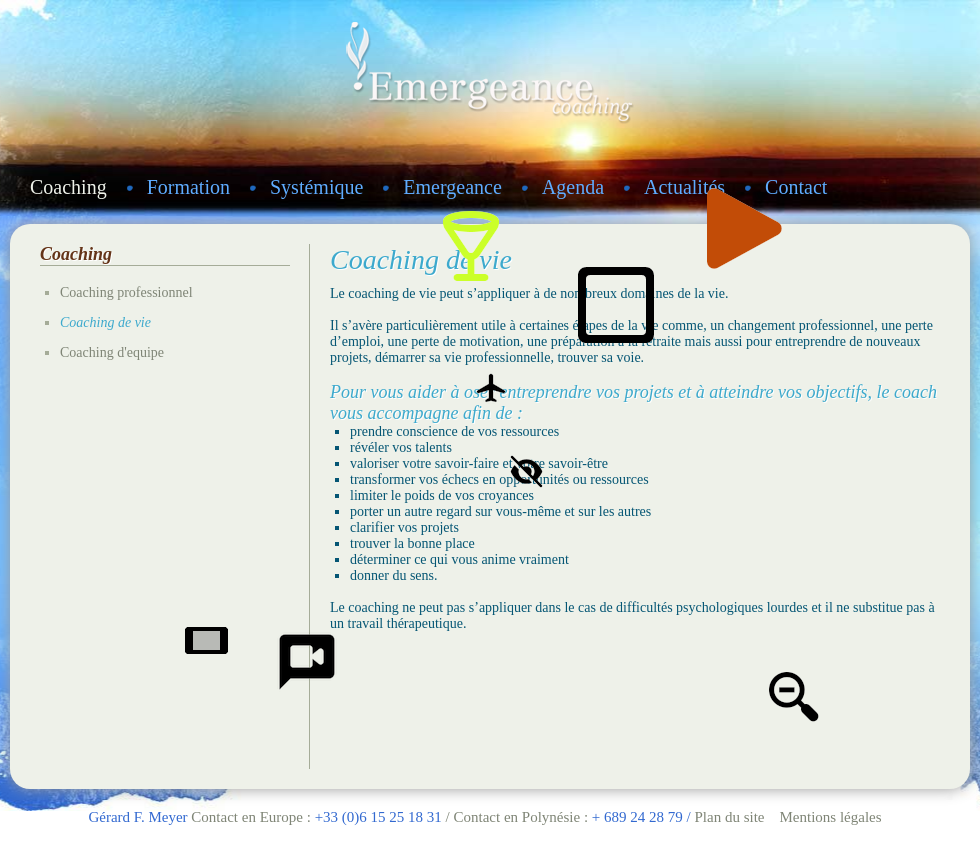  Describe the element at coordinates (794, 697) in the screenshot. I see `zoom out to see more content` at that location.